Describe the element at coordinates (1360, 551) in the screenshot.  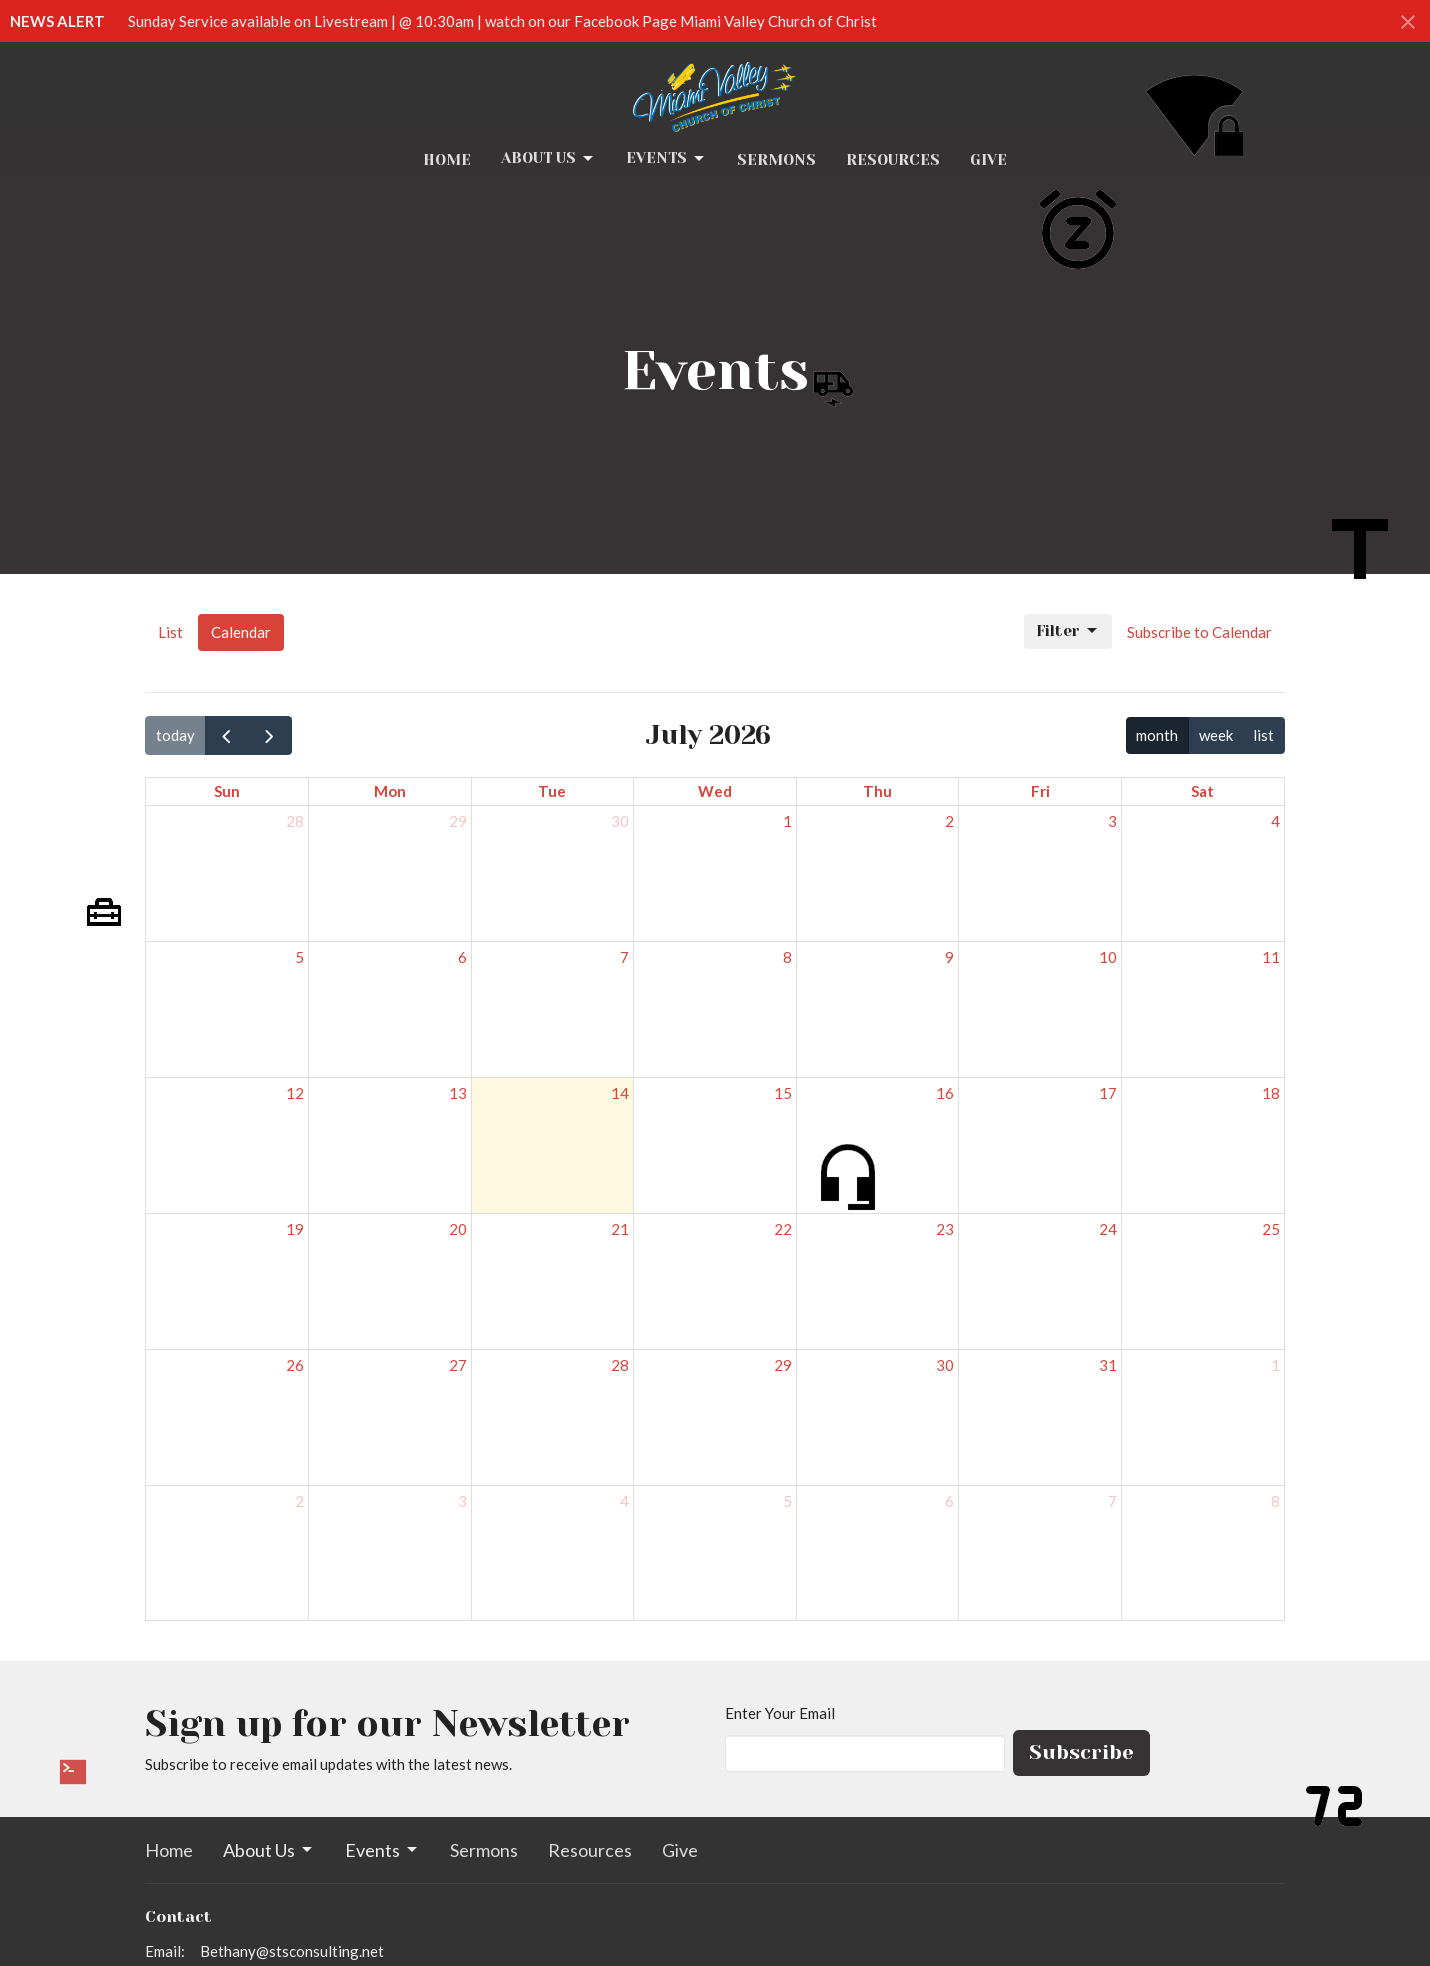
I see `add a title or heading to your document` at that location.